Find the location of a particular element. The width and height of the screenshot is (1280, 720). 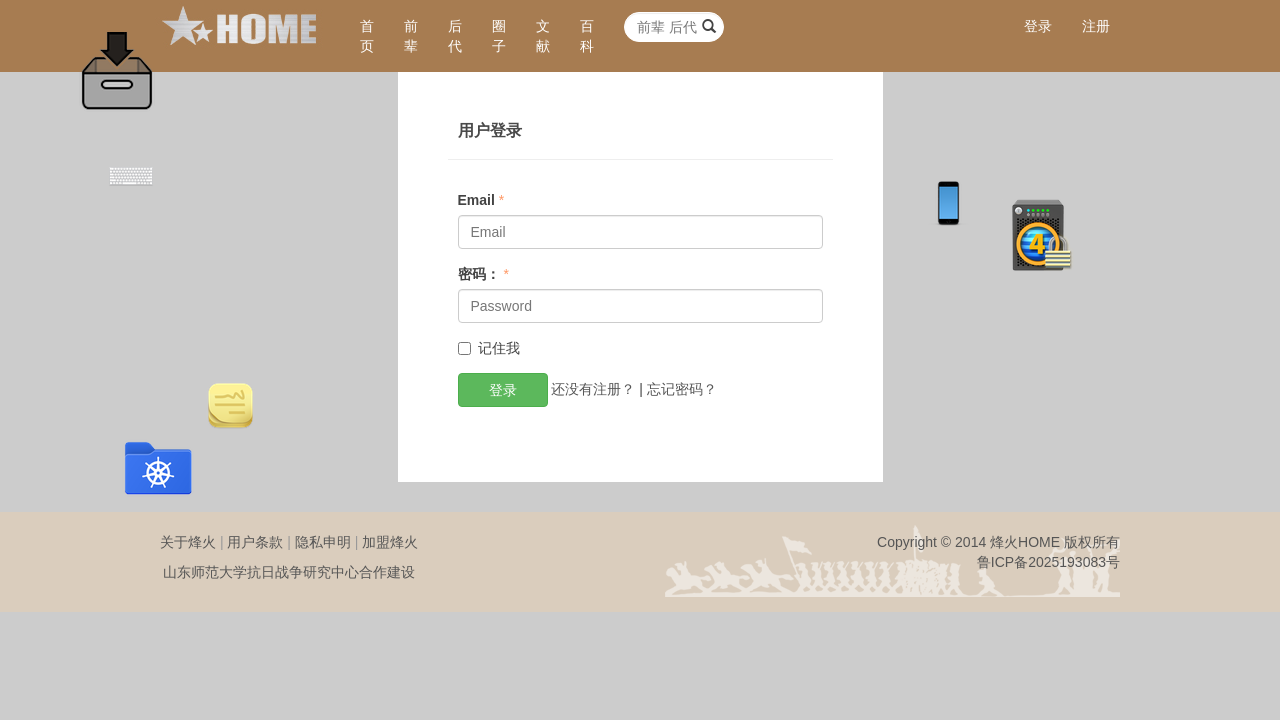

access your dropbox folder in the sidebar is located at coordinates (117, 72).